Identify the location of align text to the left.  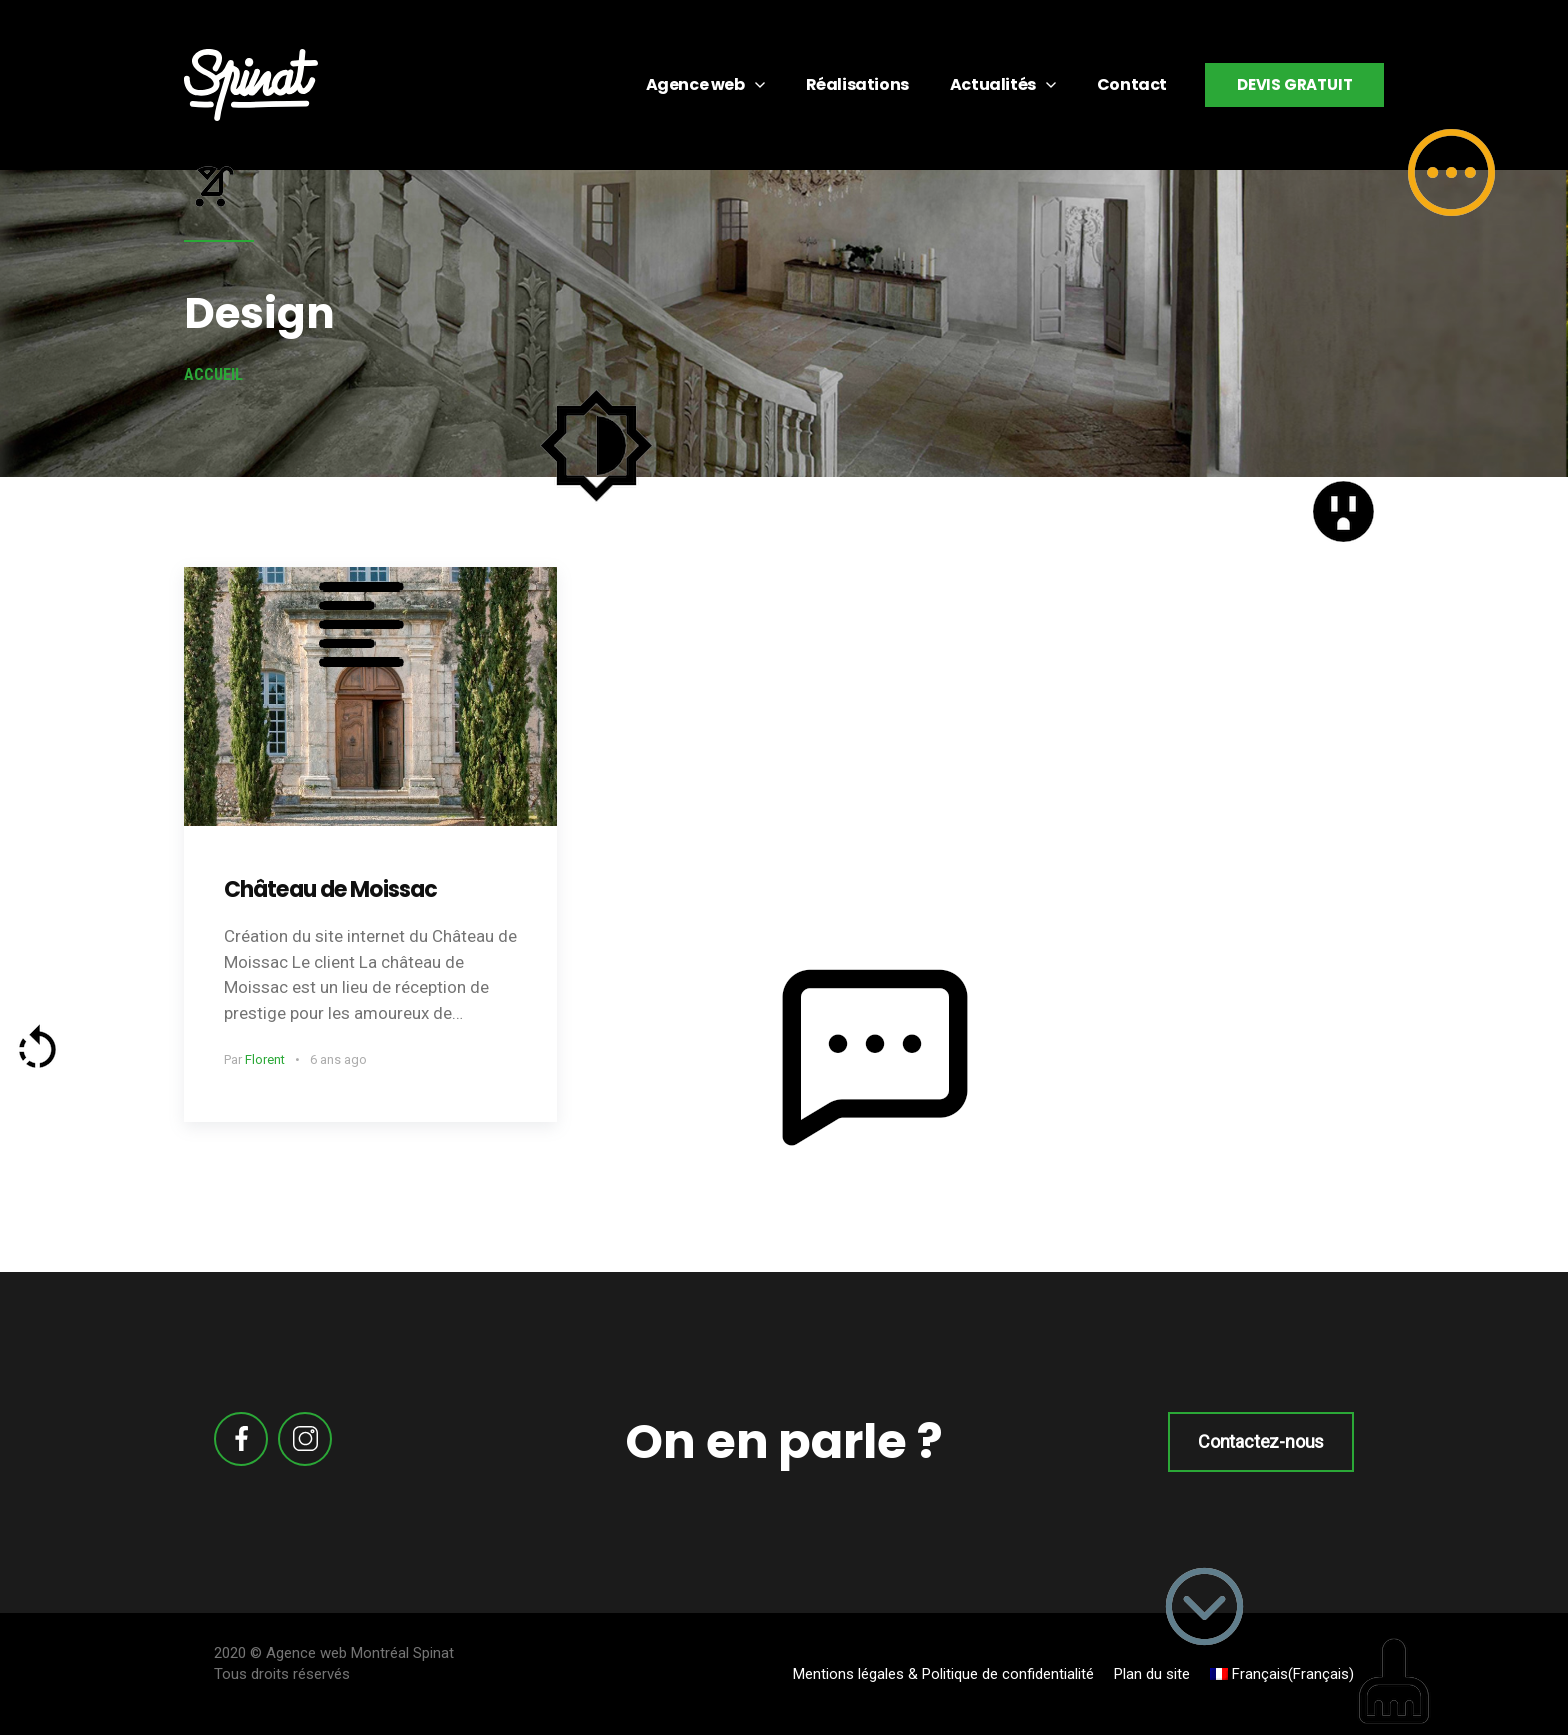
(361, 624).